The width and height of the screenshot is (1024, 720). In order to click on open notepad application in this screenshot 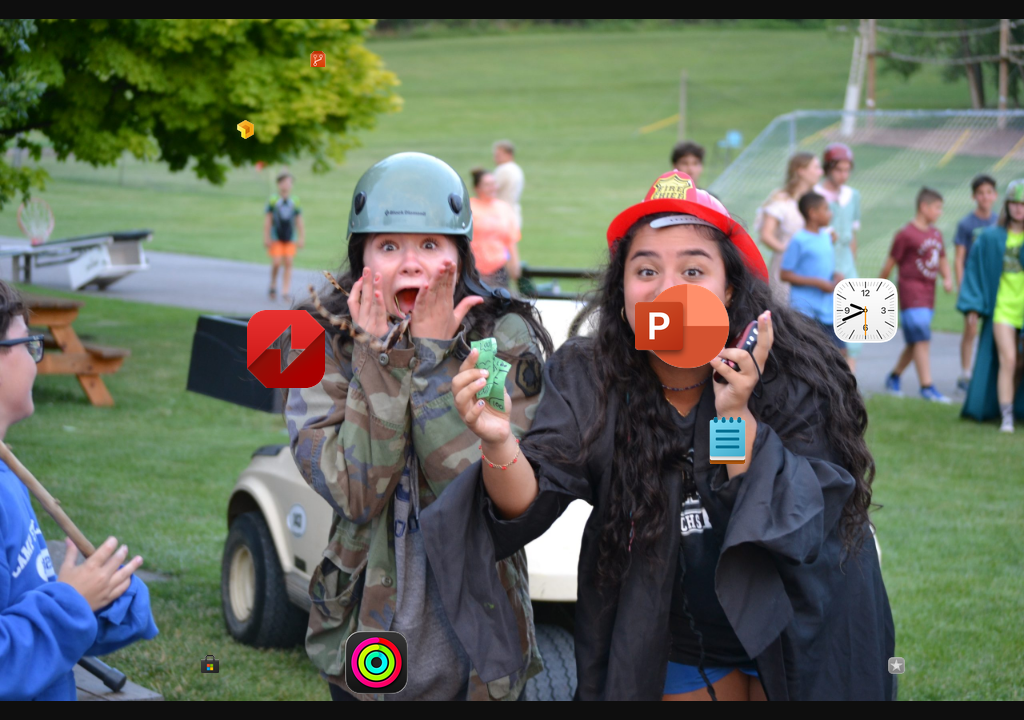, I will do `click(727, 440)`.